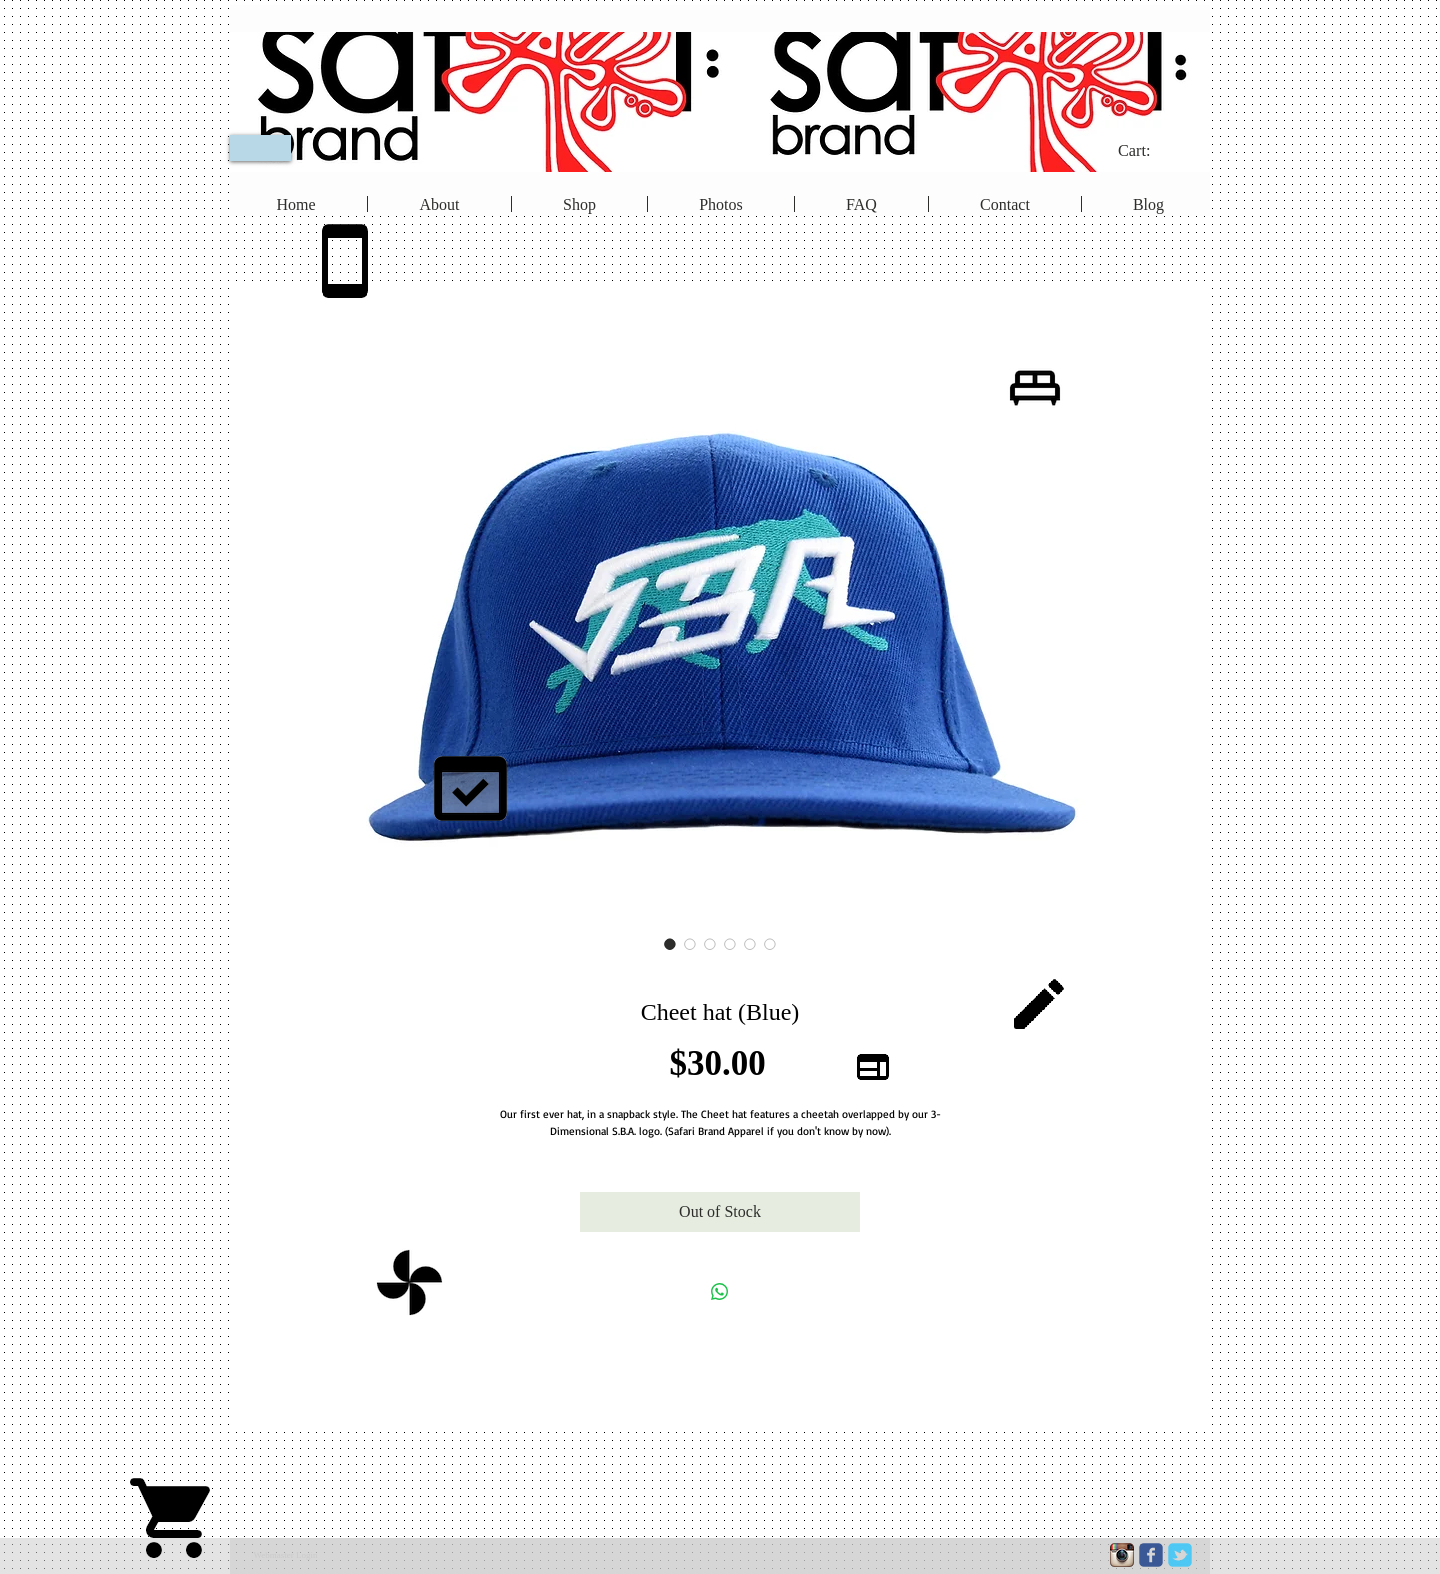 Image resolution: width=1440 pixels, height=1574 pixels. I want to click on create or compose new content, so click(1039, 1004).